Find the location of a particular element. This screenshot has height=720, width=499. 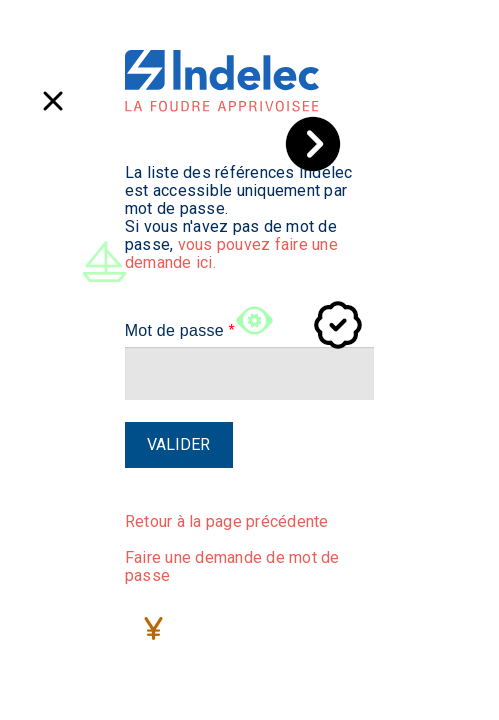

go to next item or step is located at coordinates (313, 144).